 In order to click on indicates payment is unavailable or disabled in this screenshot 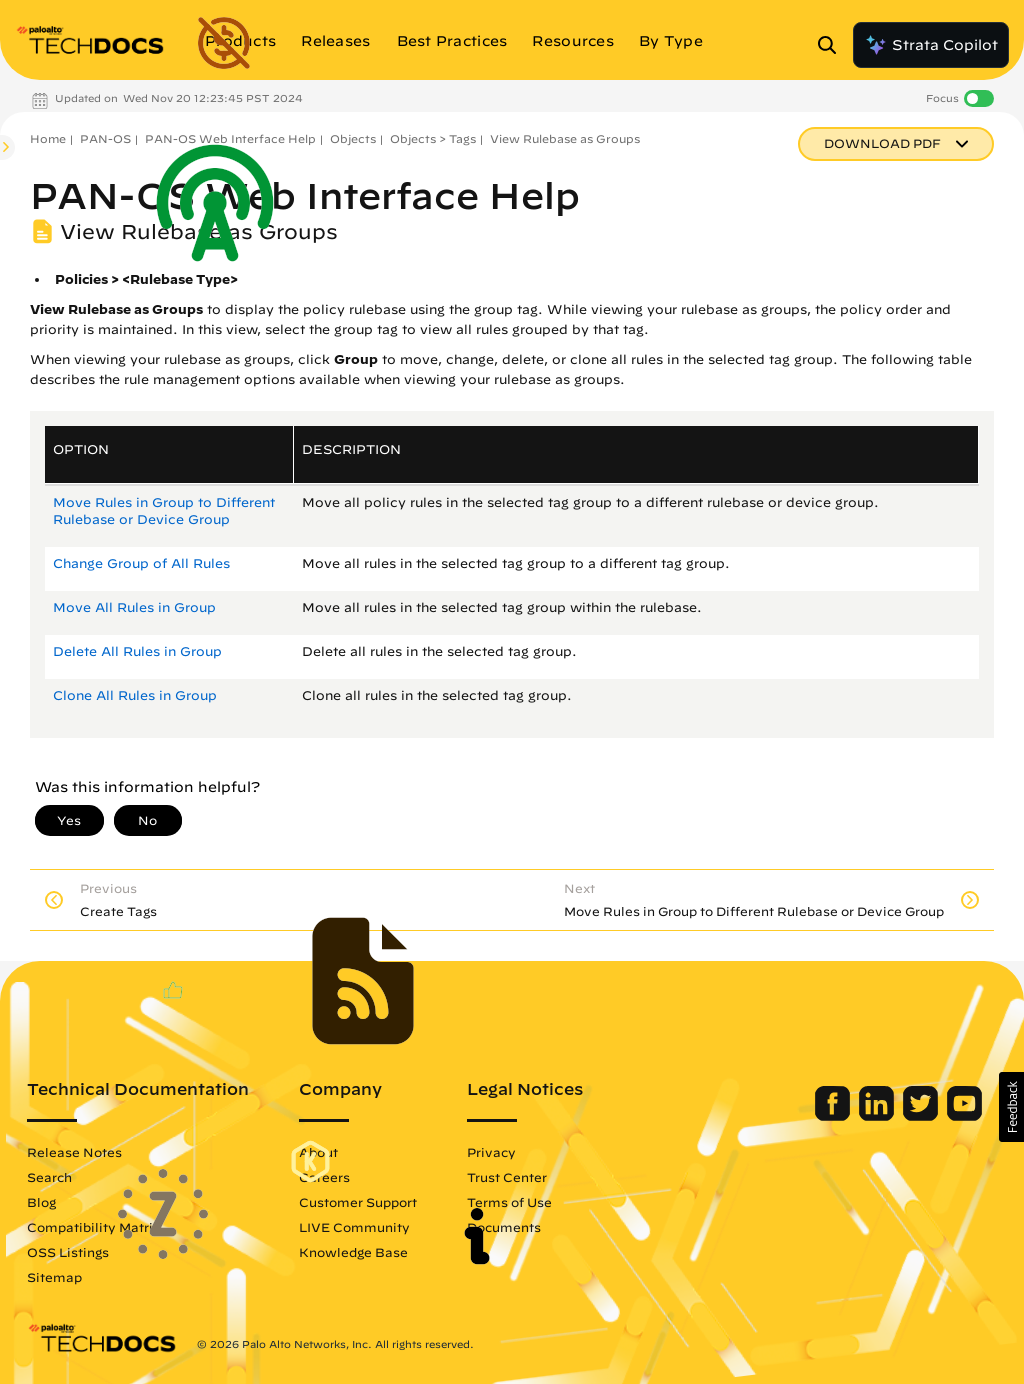, I will do `click(224, 43)`.